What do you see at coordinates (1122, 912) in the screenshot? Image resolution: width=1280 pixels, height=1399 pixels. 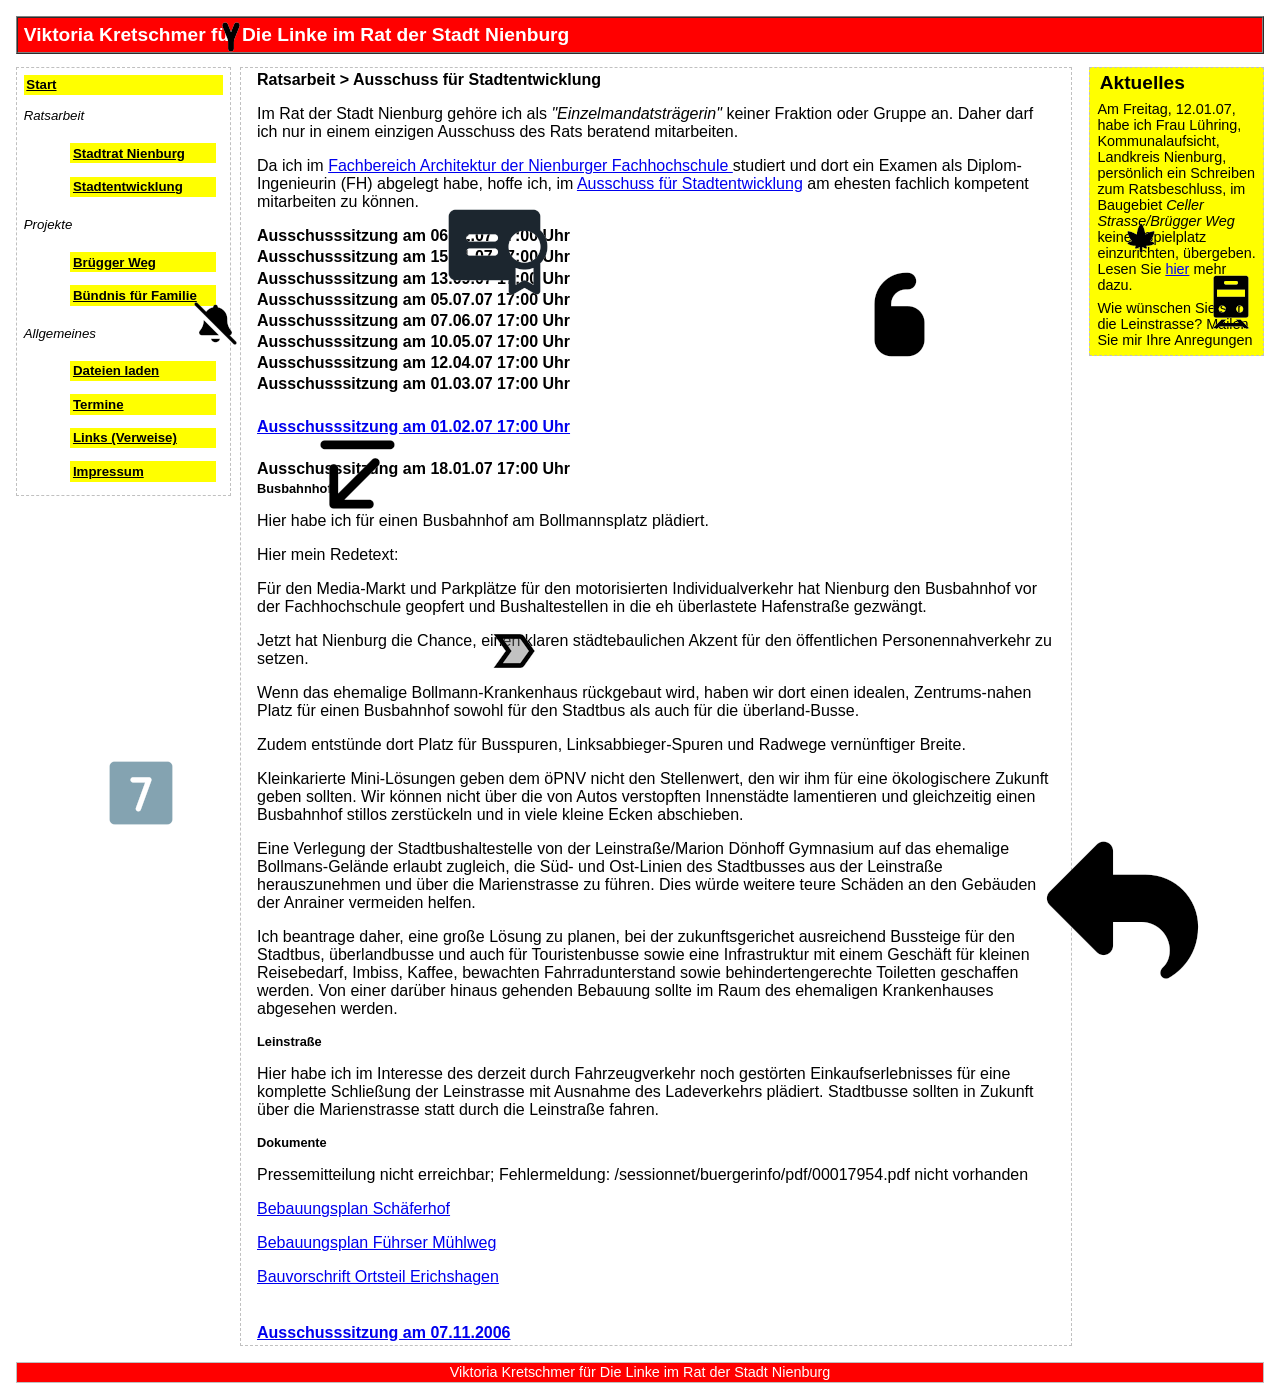 I see `reply to an email or message` at bounding box center [1122, 912].